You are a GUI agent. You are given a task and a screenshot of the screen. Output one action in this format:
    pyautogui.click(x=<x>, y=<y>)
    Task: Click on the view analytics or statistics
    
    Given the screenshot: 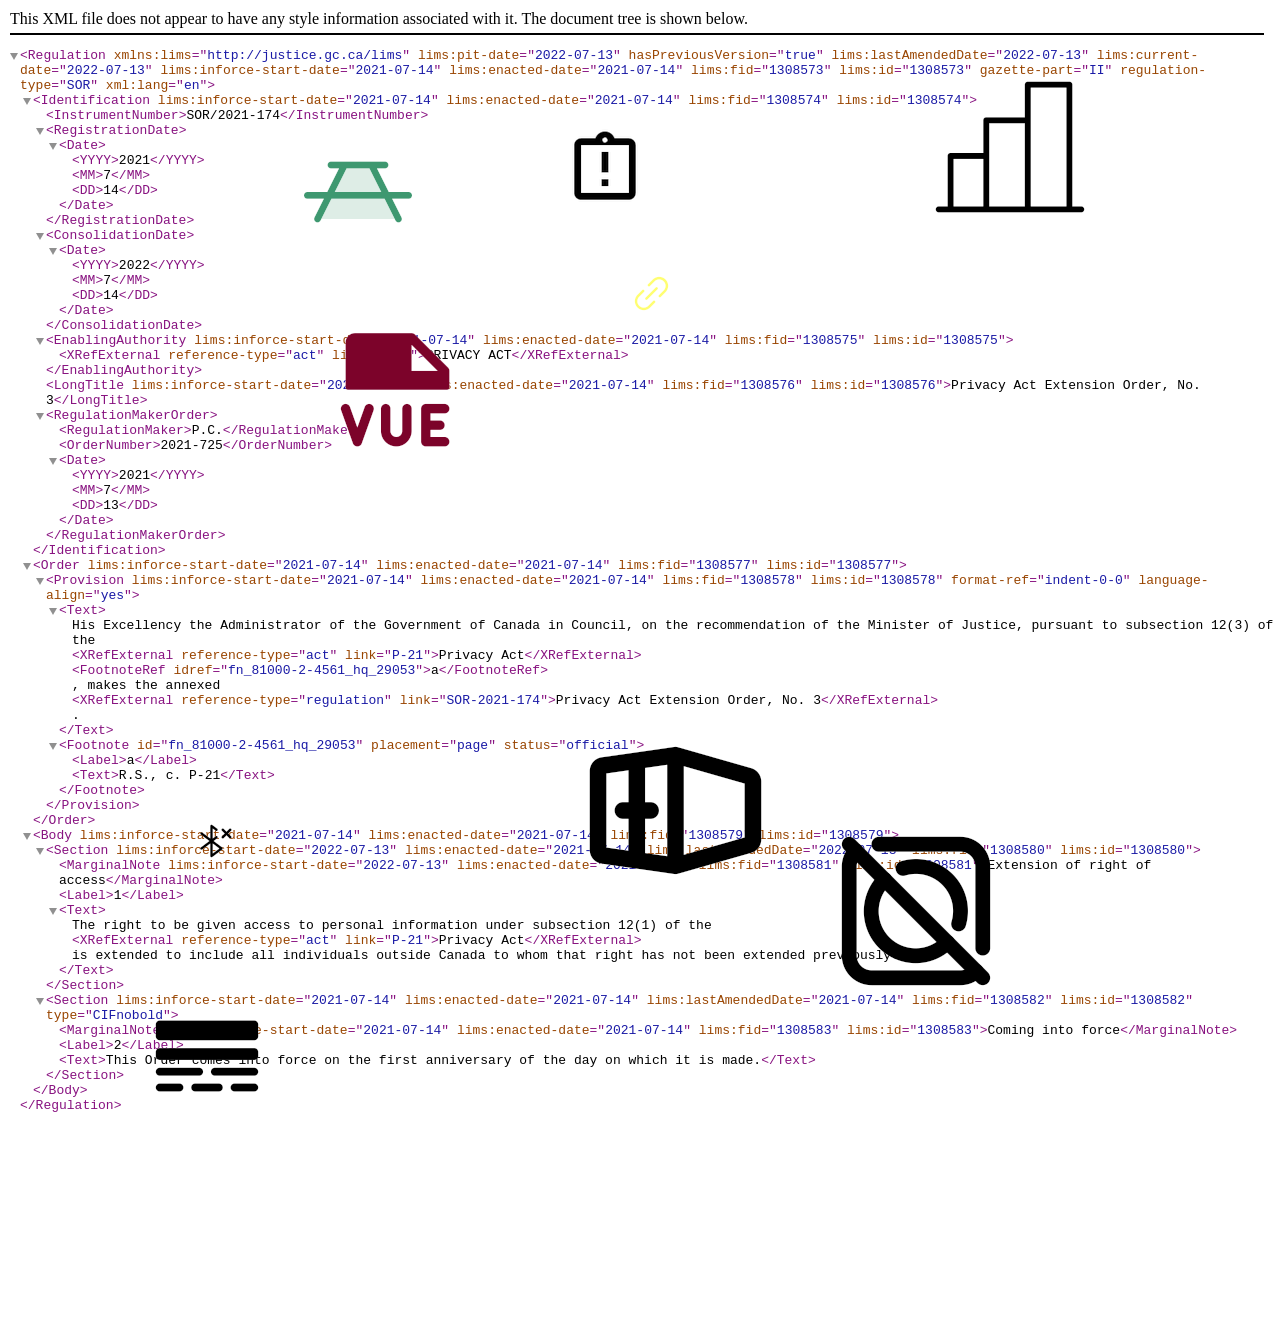 What is the action you would take?
    pyautogui.click(x=1010, y=150)
    